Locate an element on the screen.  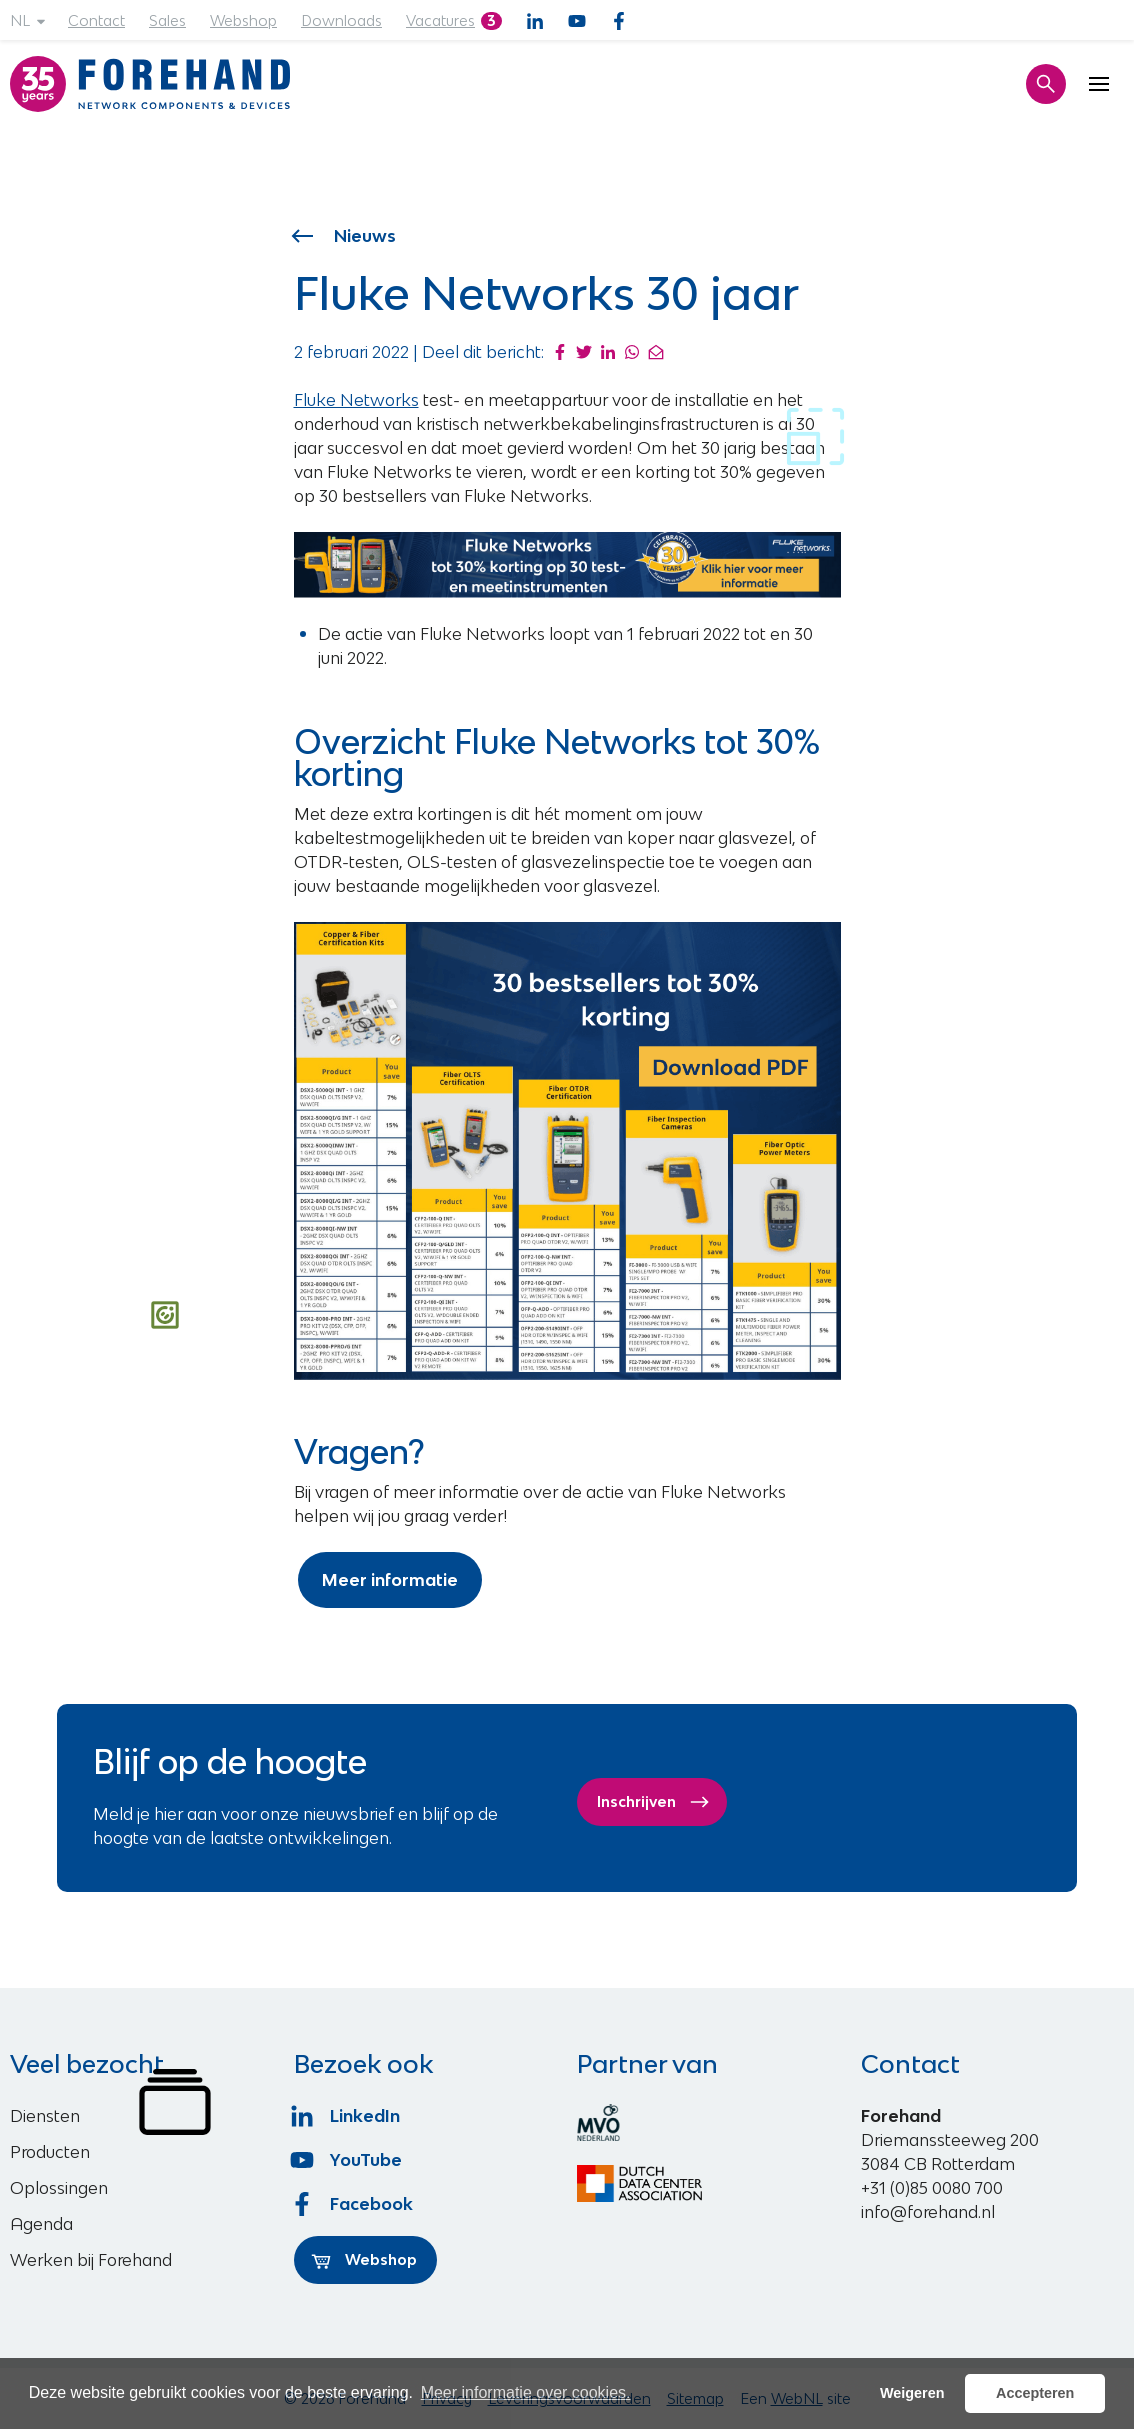
resize a window or element is located at coordinates (815, 436).